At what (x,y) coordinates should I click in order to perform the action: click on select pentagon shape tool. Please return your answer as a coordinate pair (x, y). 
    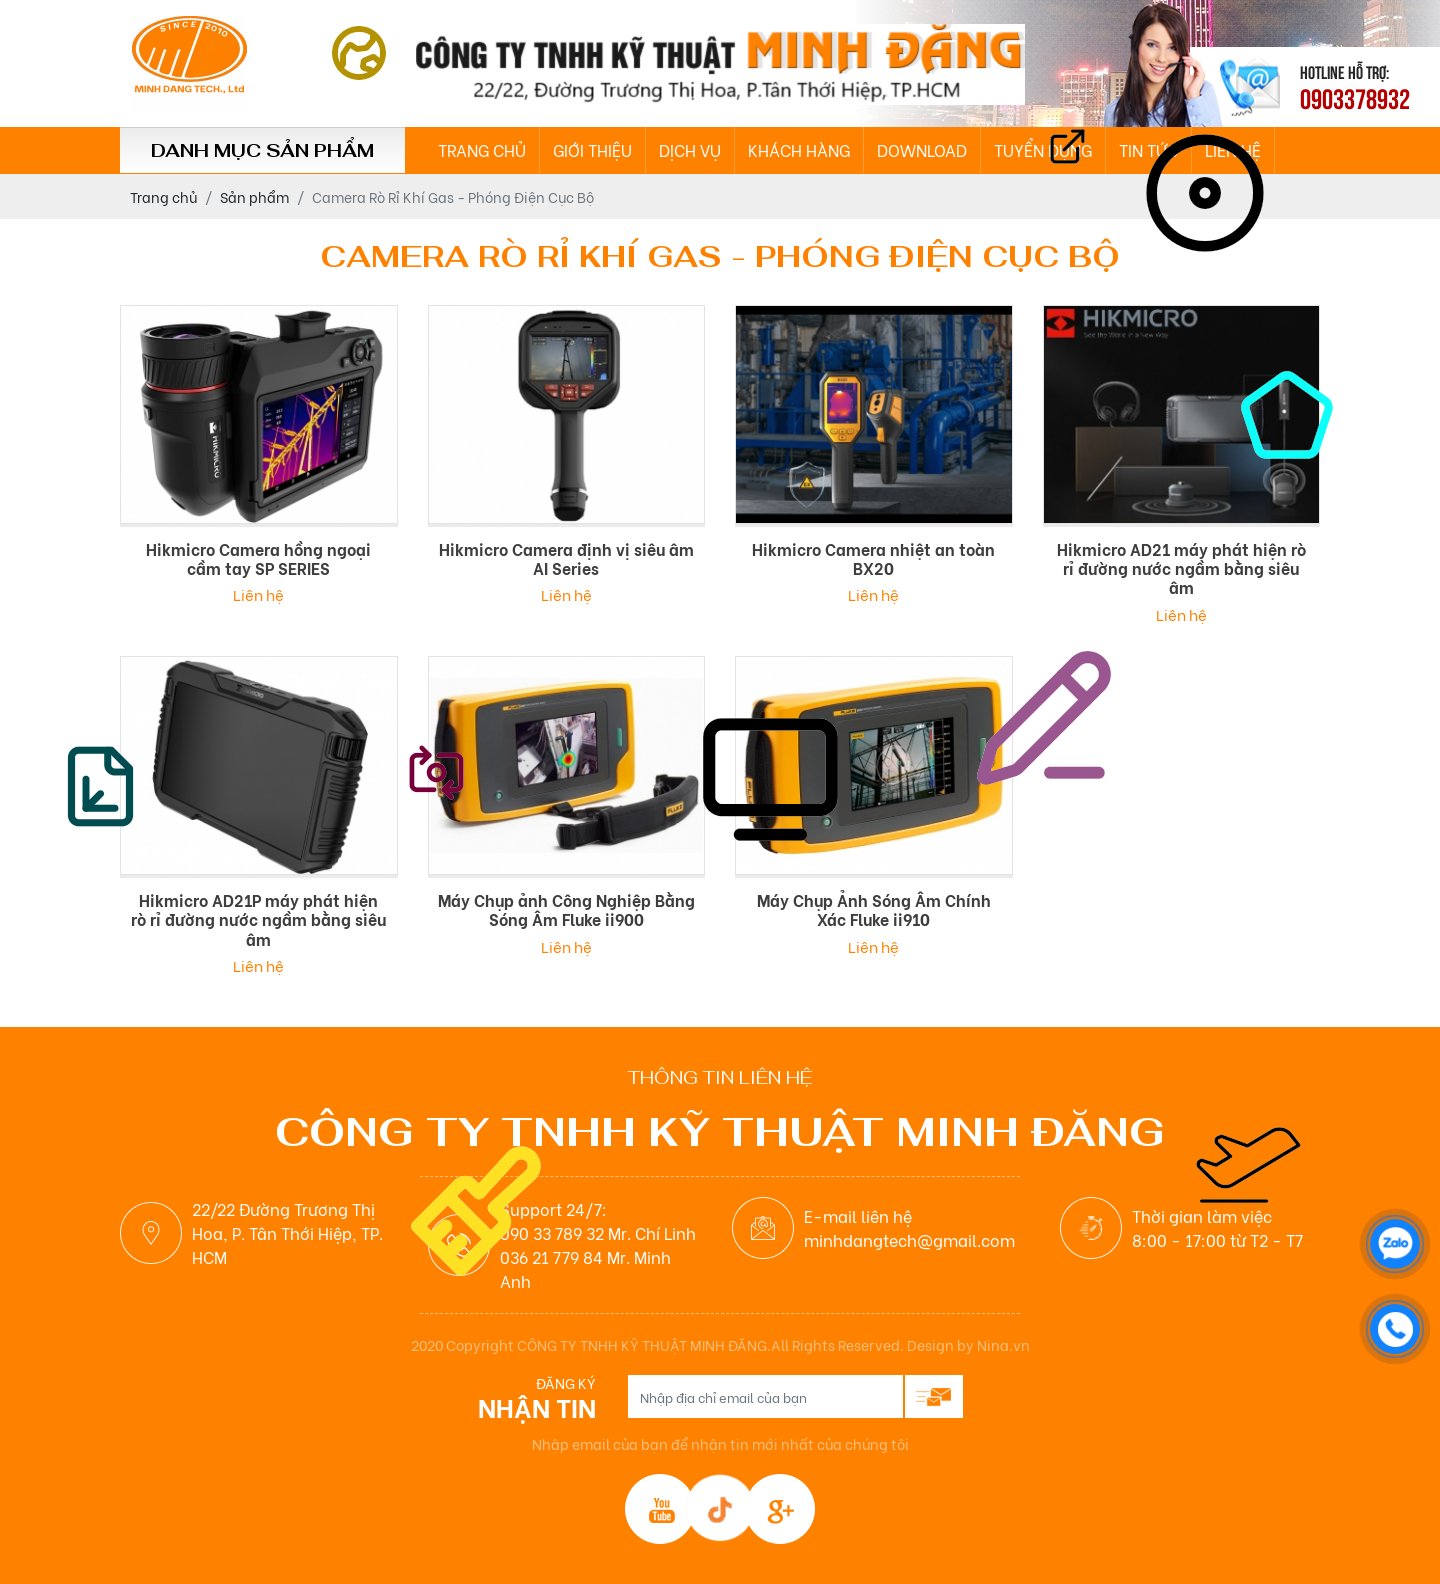
    Looking at the image, I should click on (1287, 417).